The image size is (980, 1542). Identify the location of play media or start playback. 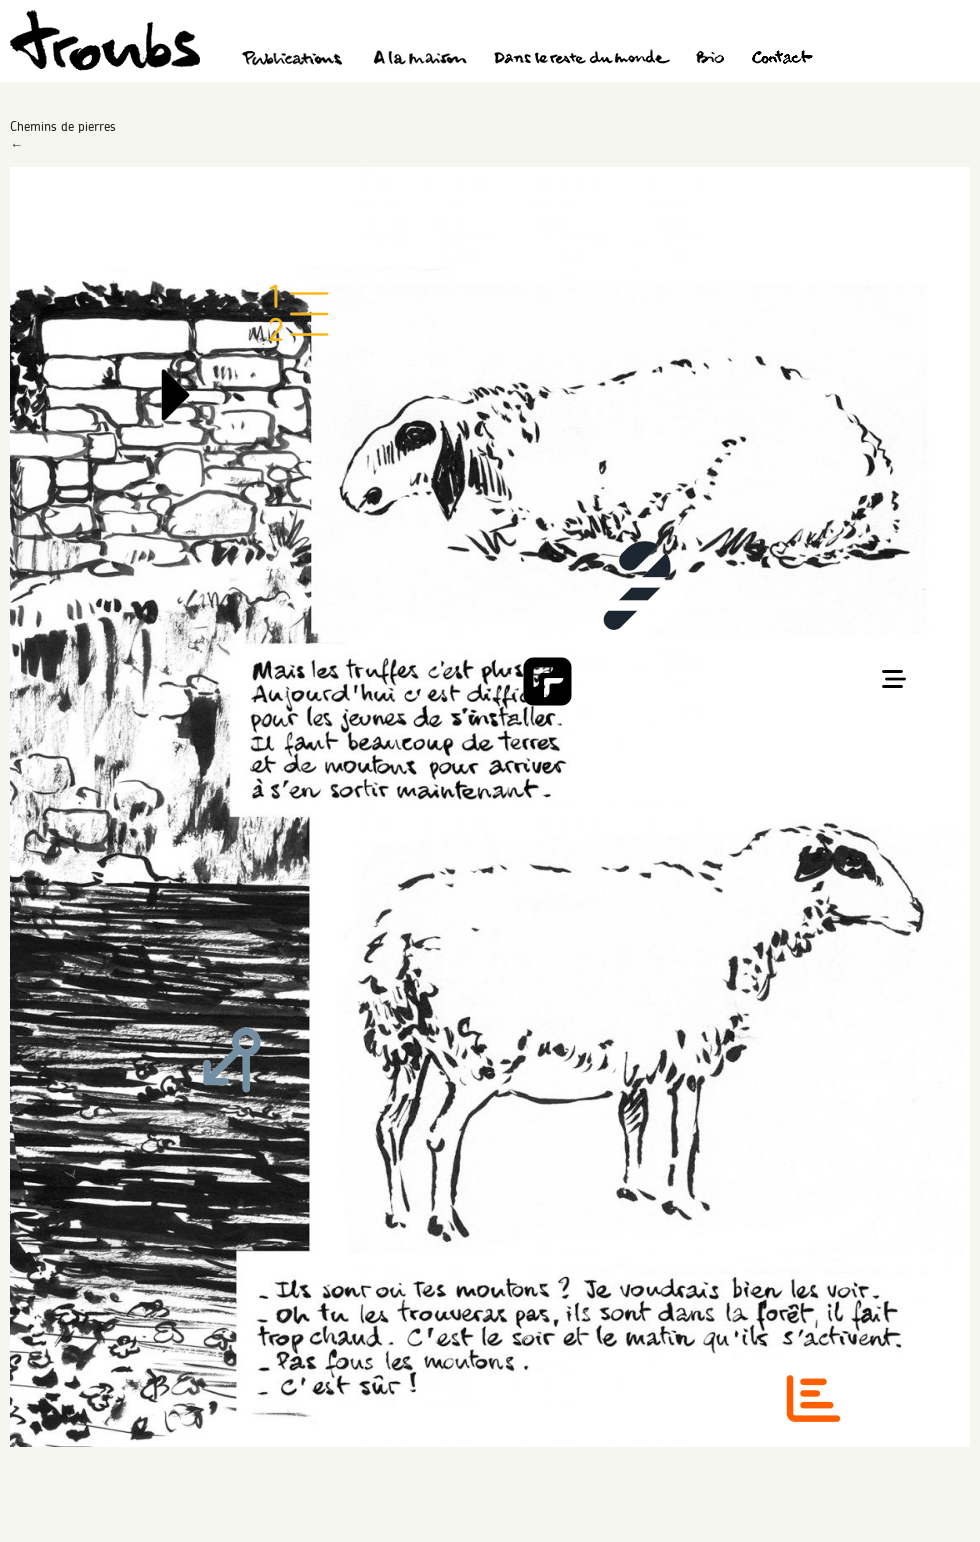
(176, 395).